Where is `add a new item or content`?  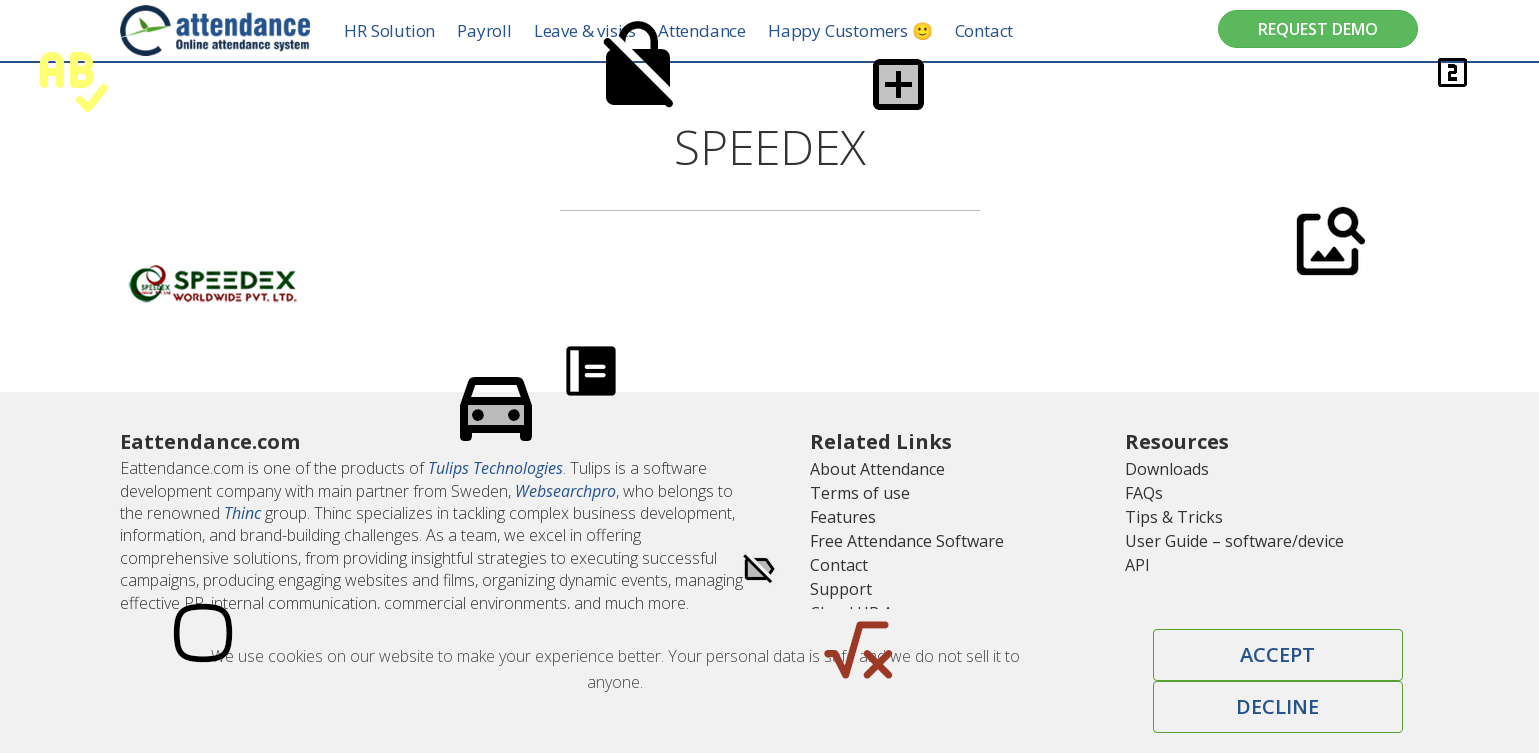
add a new item or content is located at coordinates (898, 84).